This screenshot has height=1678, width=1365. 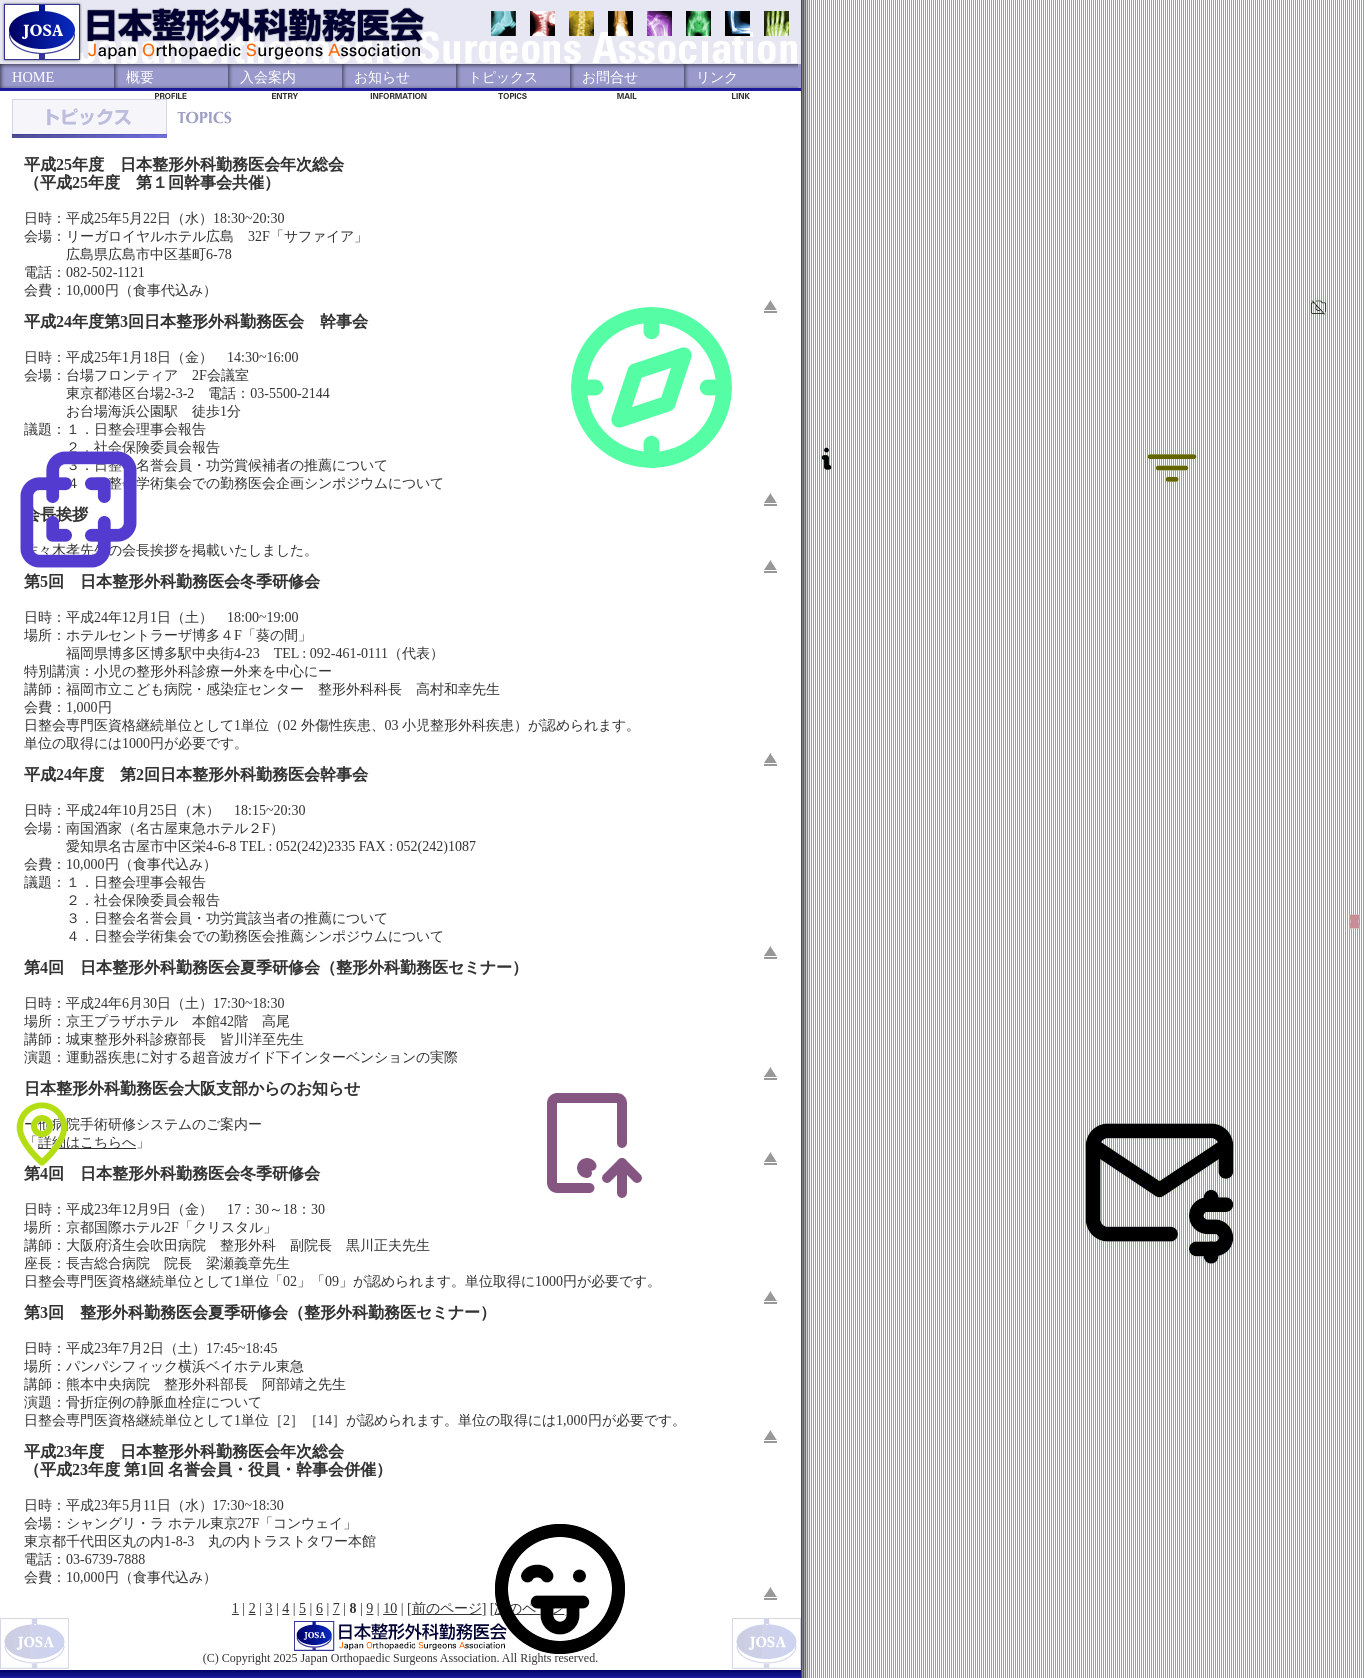 What do you see at coordinates (826, 457) in the screenshot?
I see `view more information about this item` at bounding box center [826, 457].